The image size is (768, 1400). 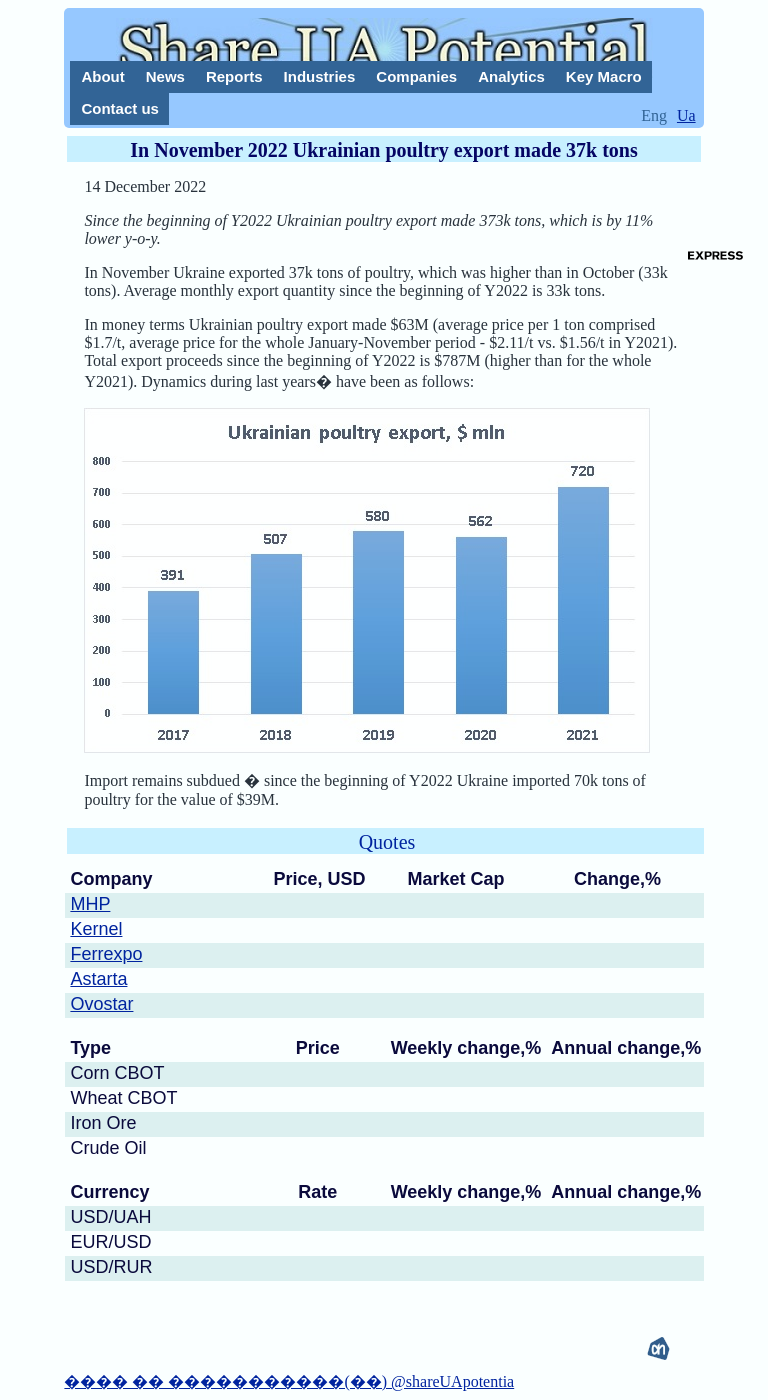 What do you see at coordinates (658, 1348) in the screenshot?
I see `open the Albert Heijn grocery store app` at bounding box center [658, 1348].